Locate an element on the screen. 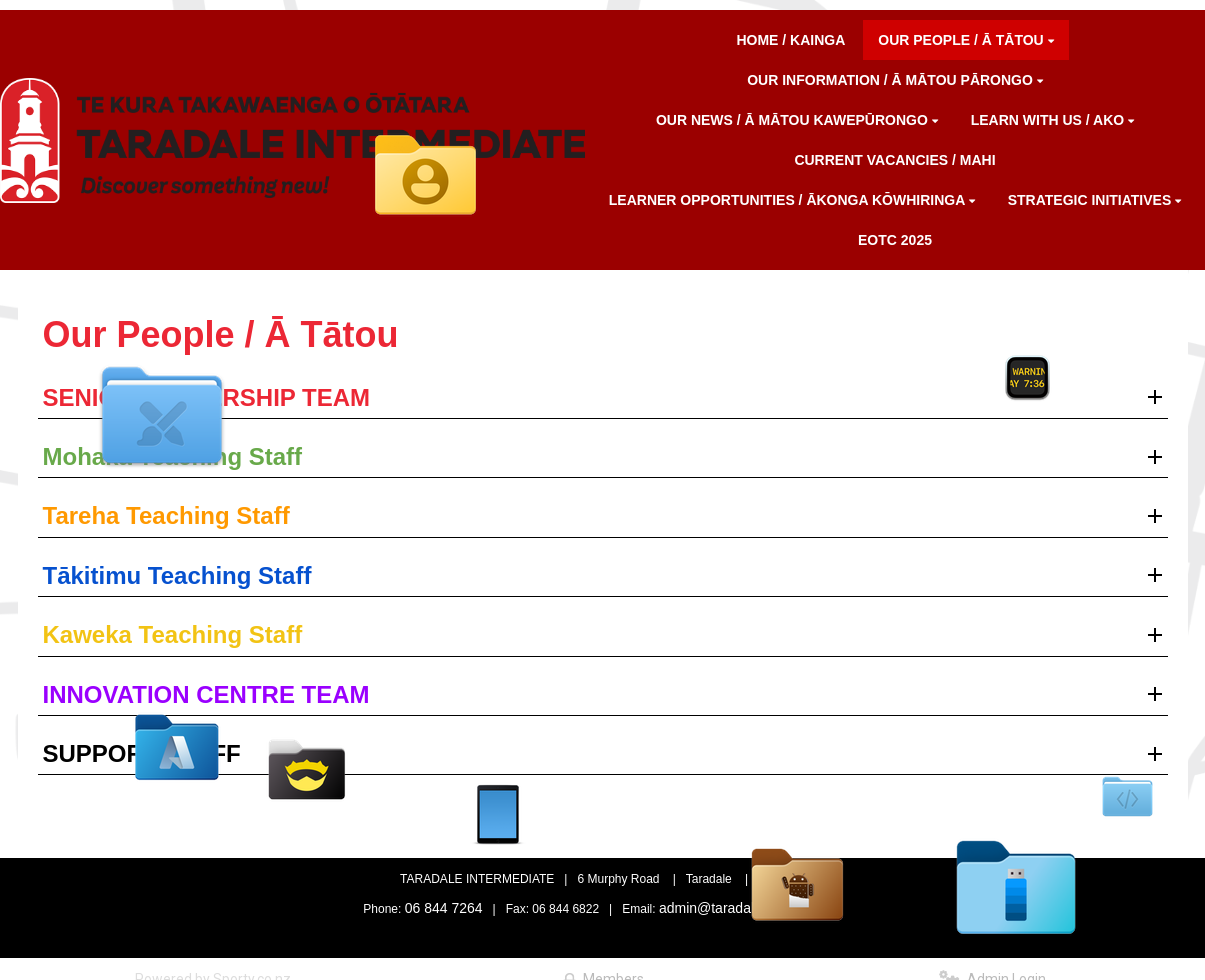  open graphics or design files folder is located at coordinates (162, 415).